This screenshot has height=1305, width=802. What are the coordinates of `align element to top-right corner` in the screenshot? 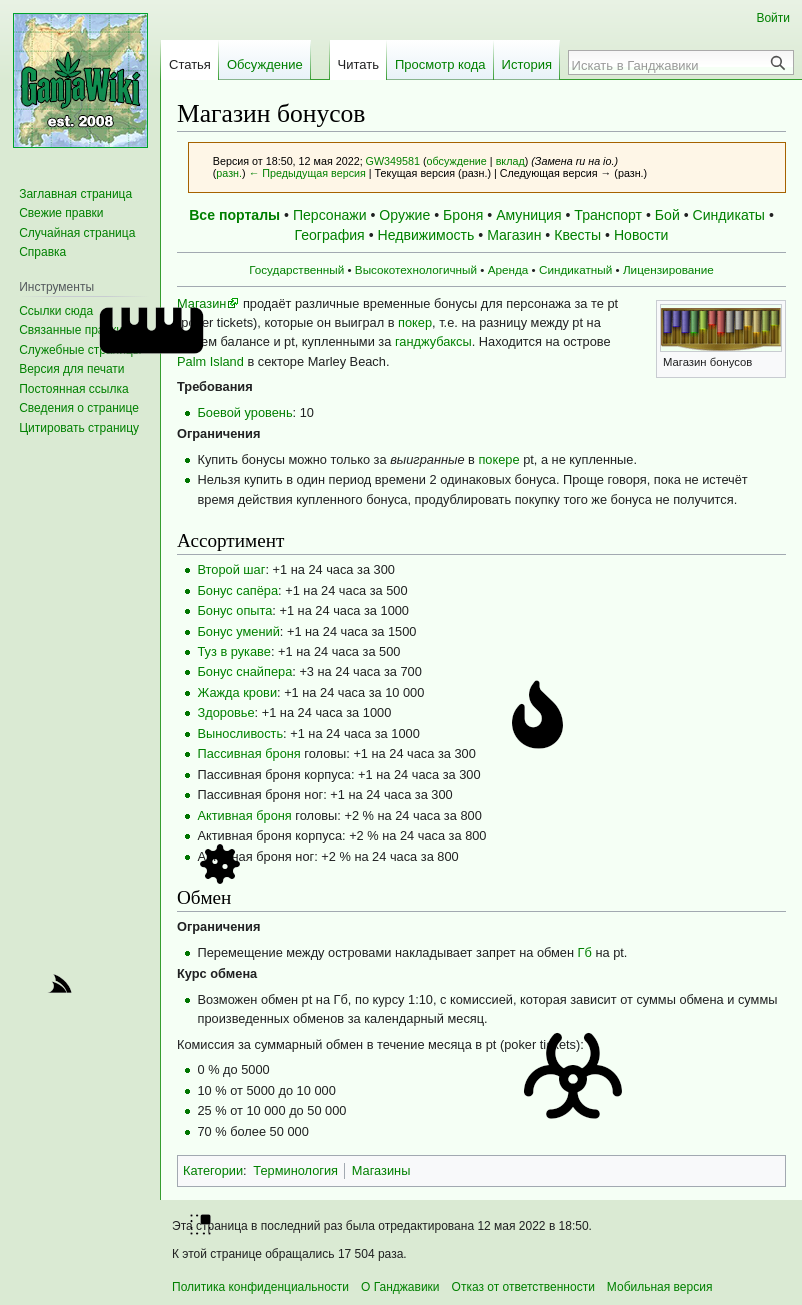 It's located at (200, 1224).